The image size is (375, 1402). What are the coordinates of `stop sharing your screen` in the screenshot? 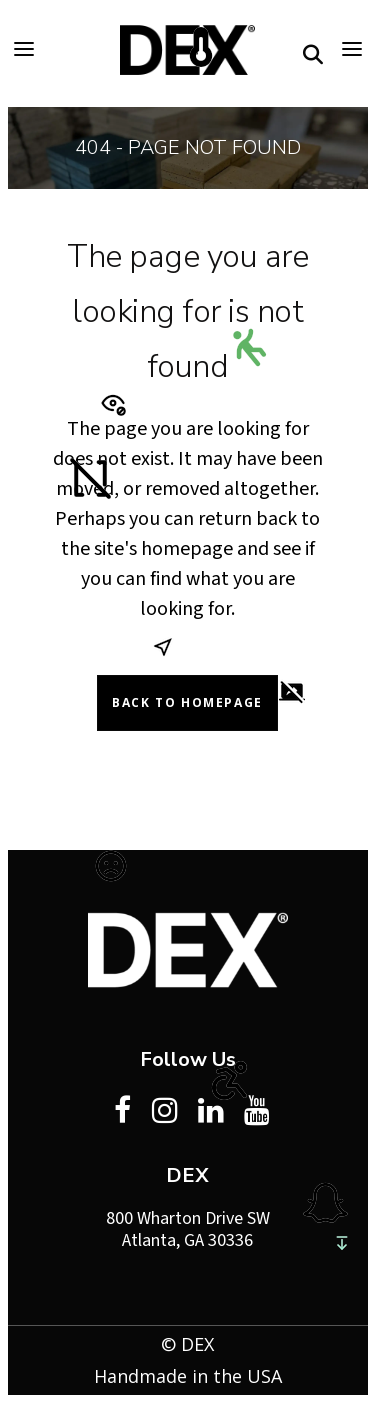 It's located at (292, 692).